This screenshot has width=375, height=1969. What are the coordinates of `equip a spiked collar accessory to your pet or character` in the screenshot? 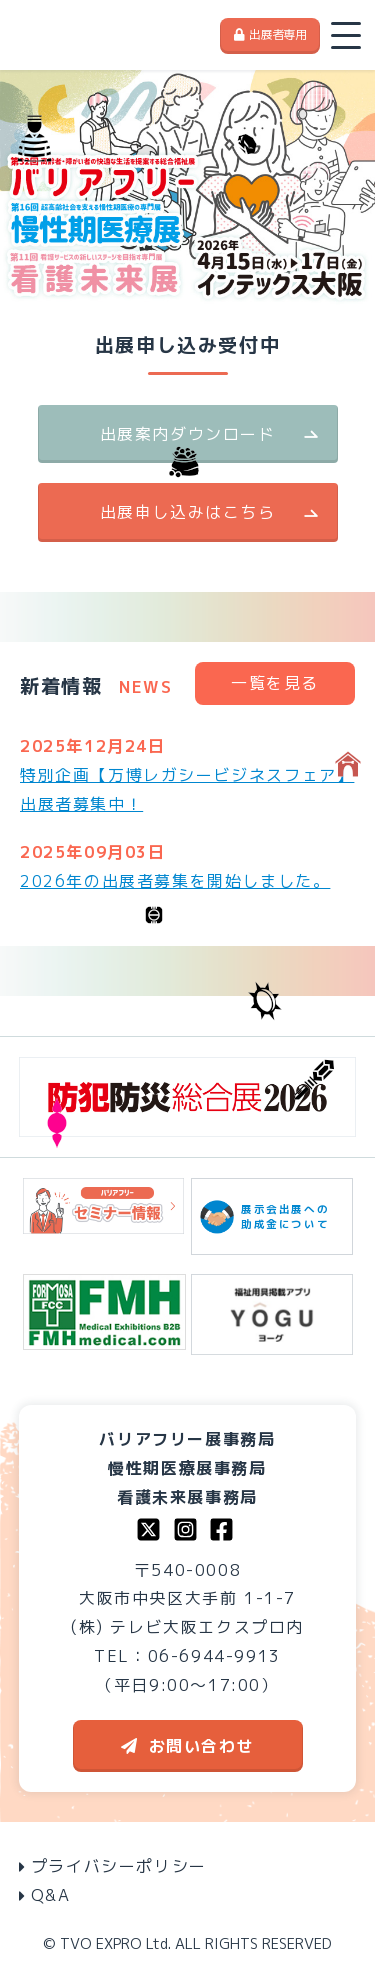 It's located at (265, 1001).